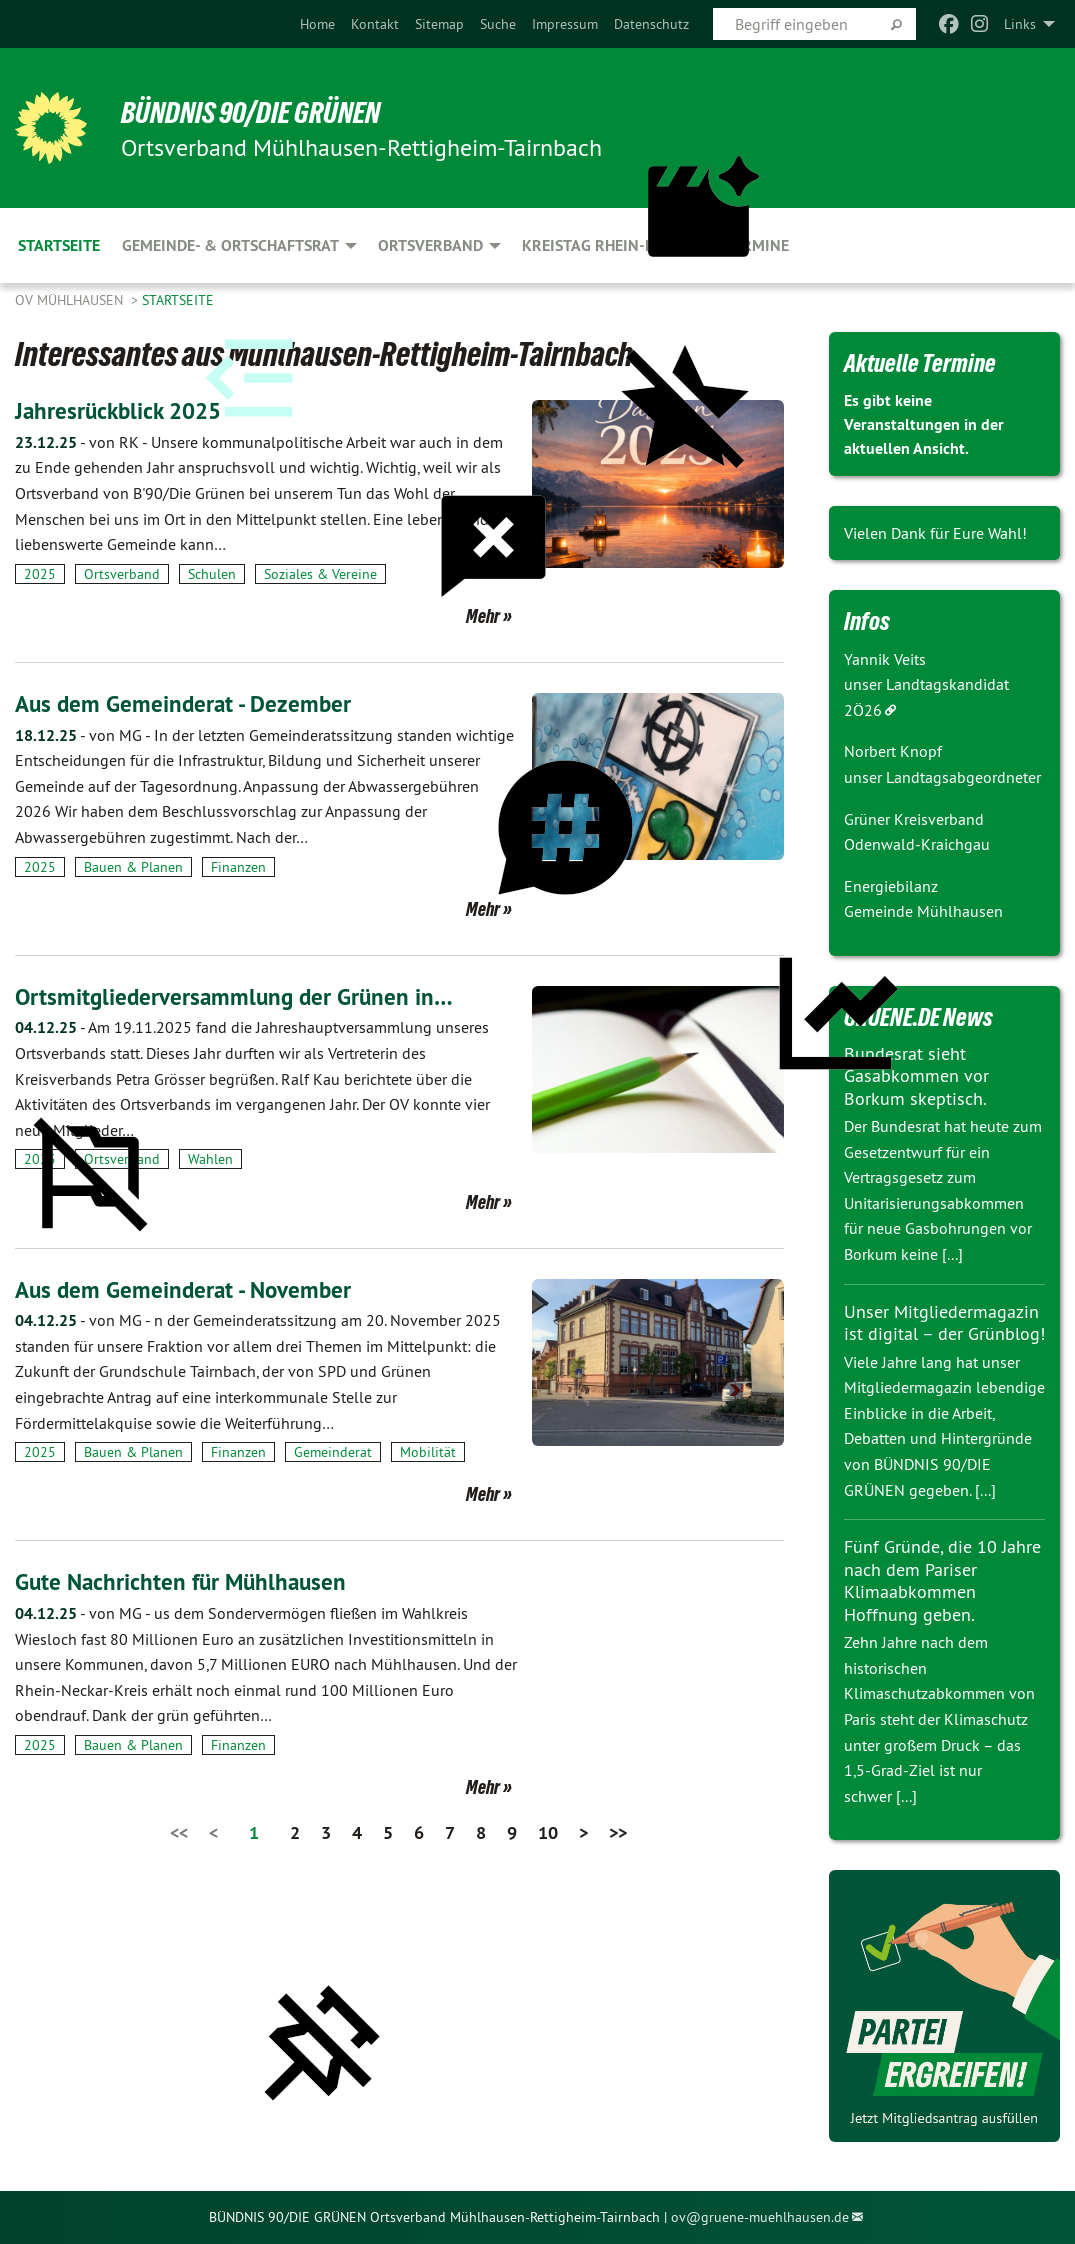 The height and width of the screenshot is (2244, 1075). Describe the element at coordinates (685, 409) in the screenshot. I see `disable or turn off favorites` at that location.